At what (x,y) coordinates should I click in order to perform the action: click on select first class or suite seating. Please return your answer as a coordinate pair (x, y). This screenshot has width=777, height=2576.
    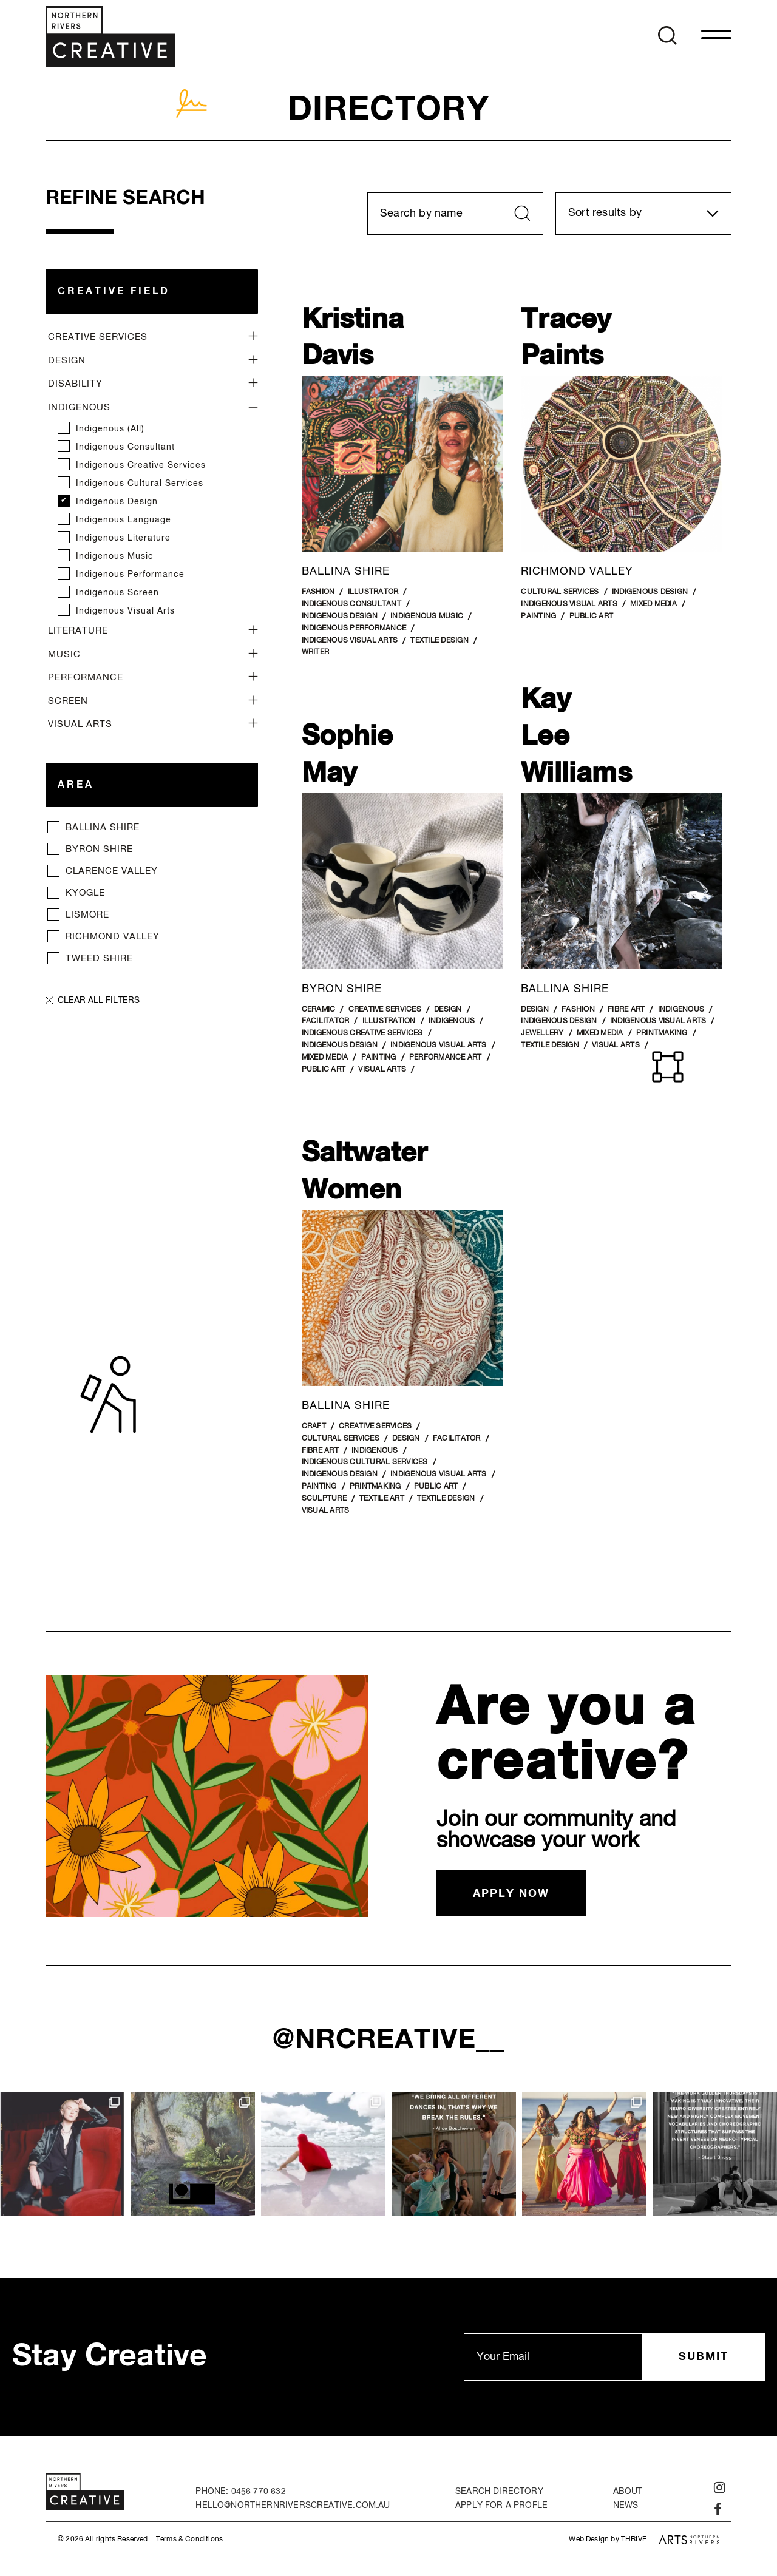
    Looking at the image, I should click on (192, 2194).